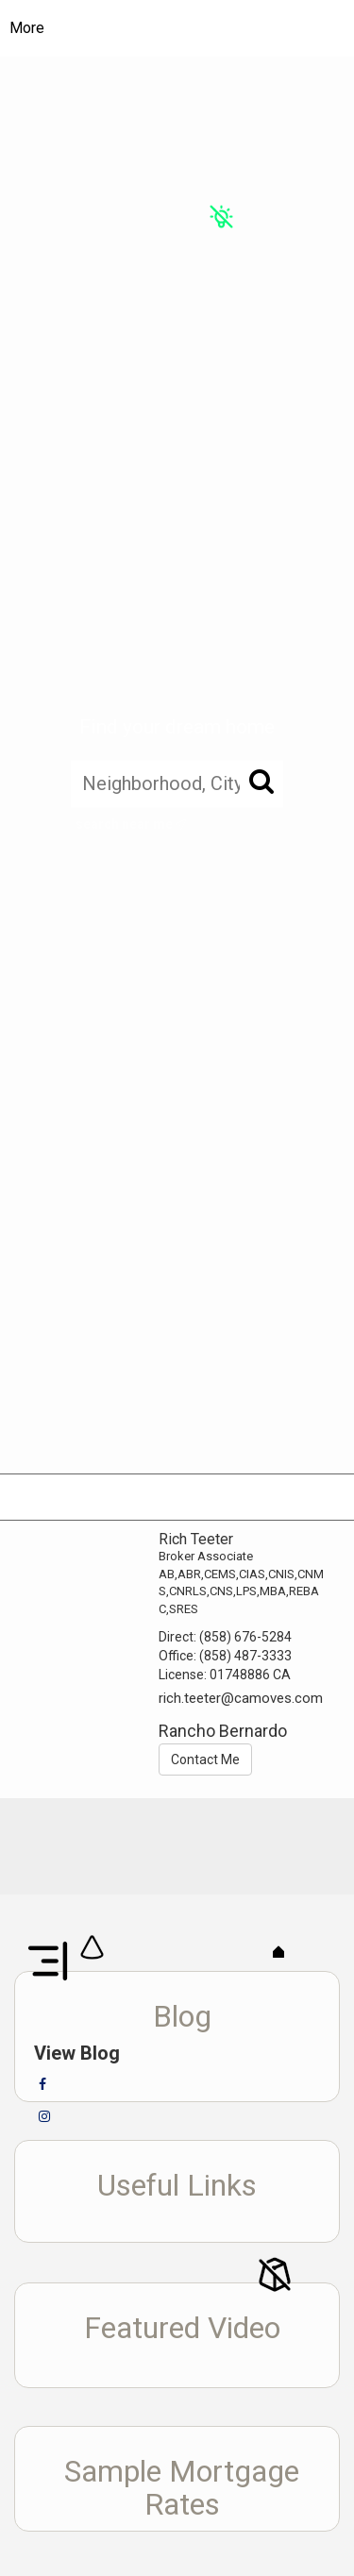  I want to click on navigate to home screen, so click(278, 1952).